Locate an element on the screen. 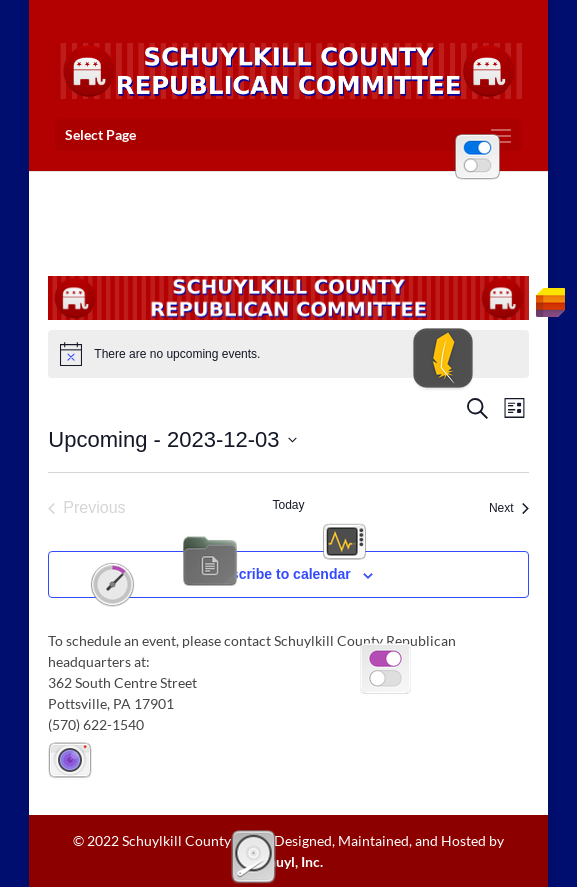  launch linux lite application is located at coordinates (443, 358).